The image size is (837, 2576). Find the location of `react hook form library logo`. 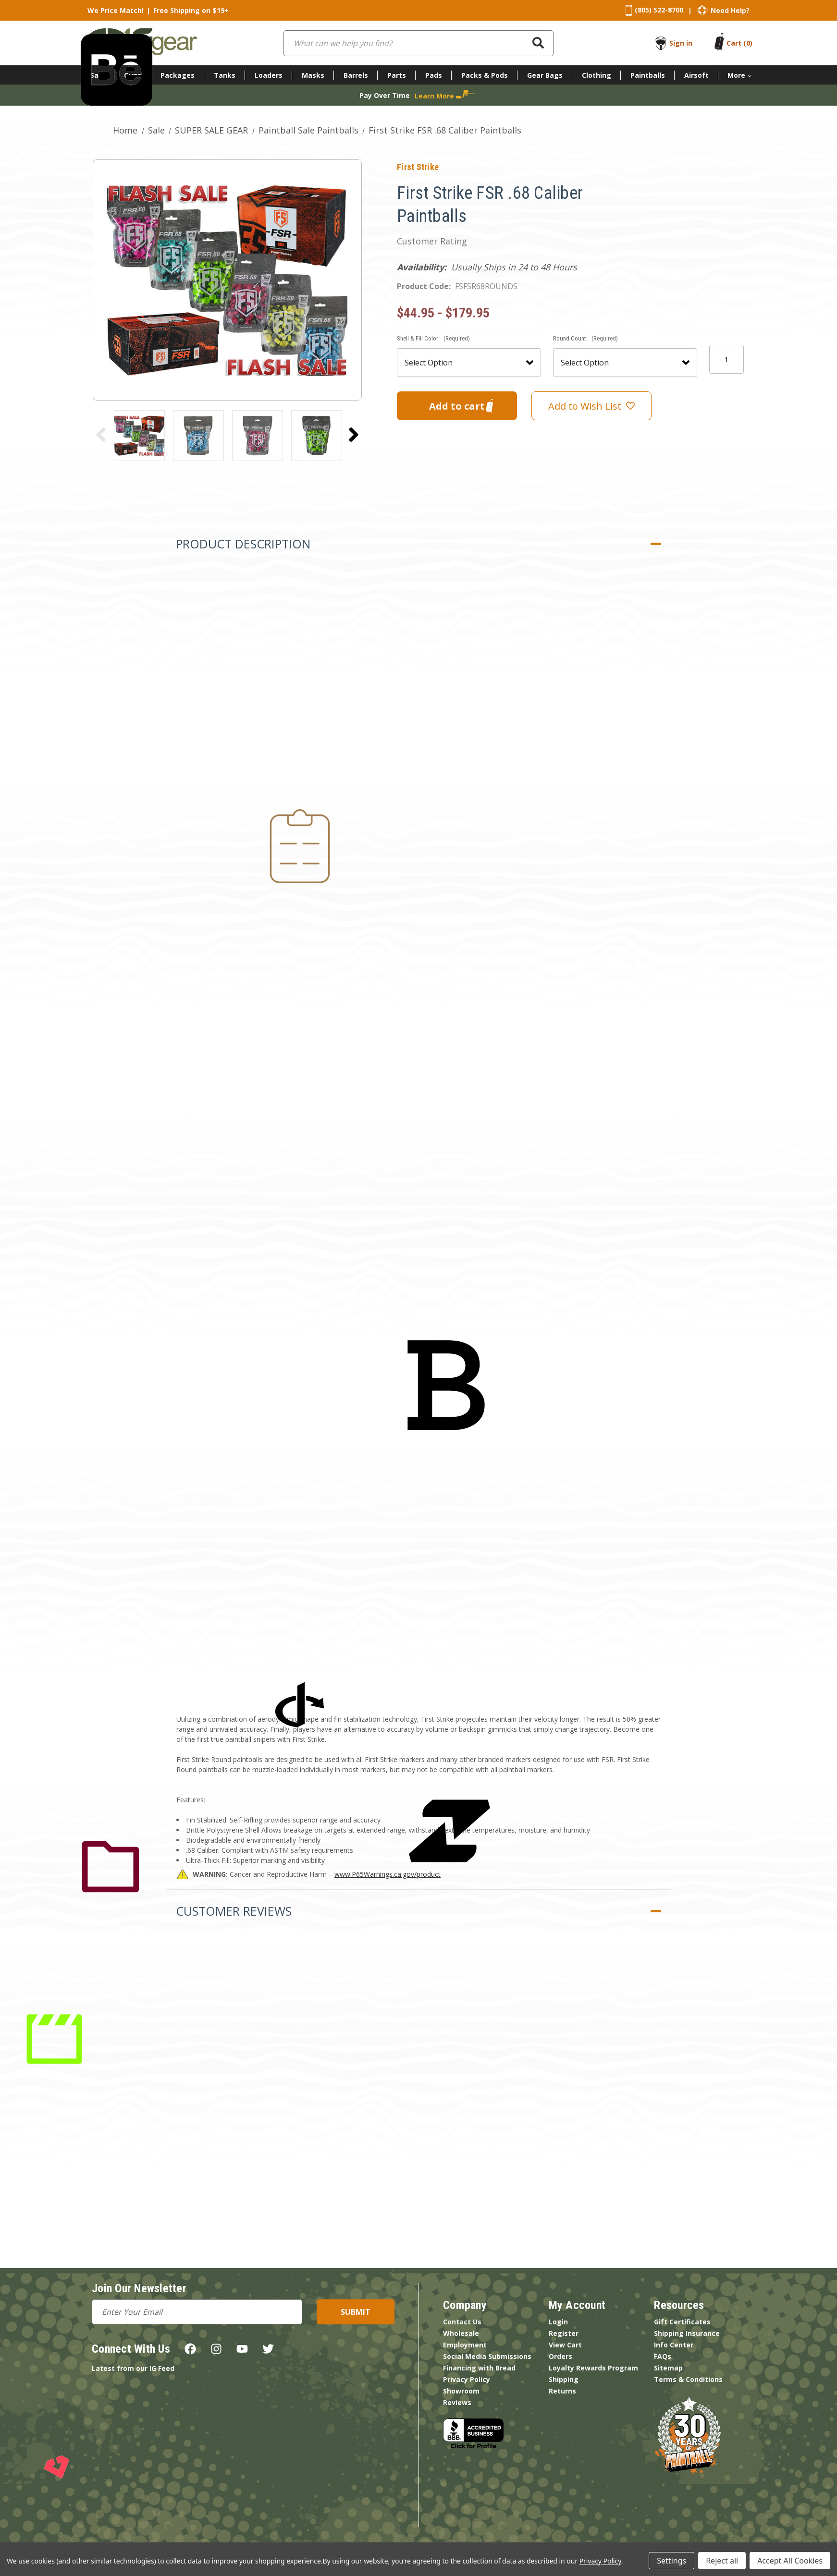

react hook form library logo is located at coordinates (300, 846).